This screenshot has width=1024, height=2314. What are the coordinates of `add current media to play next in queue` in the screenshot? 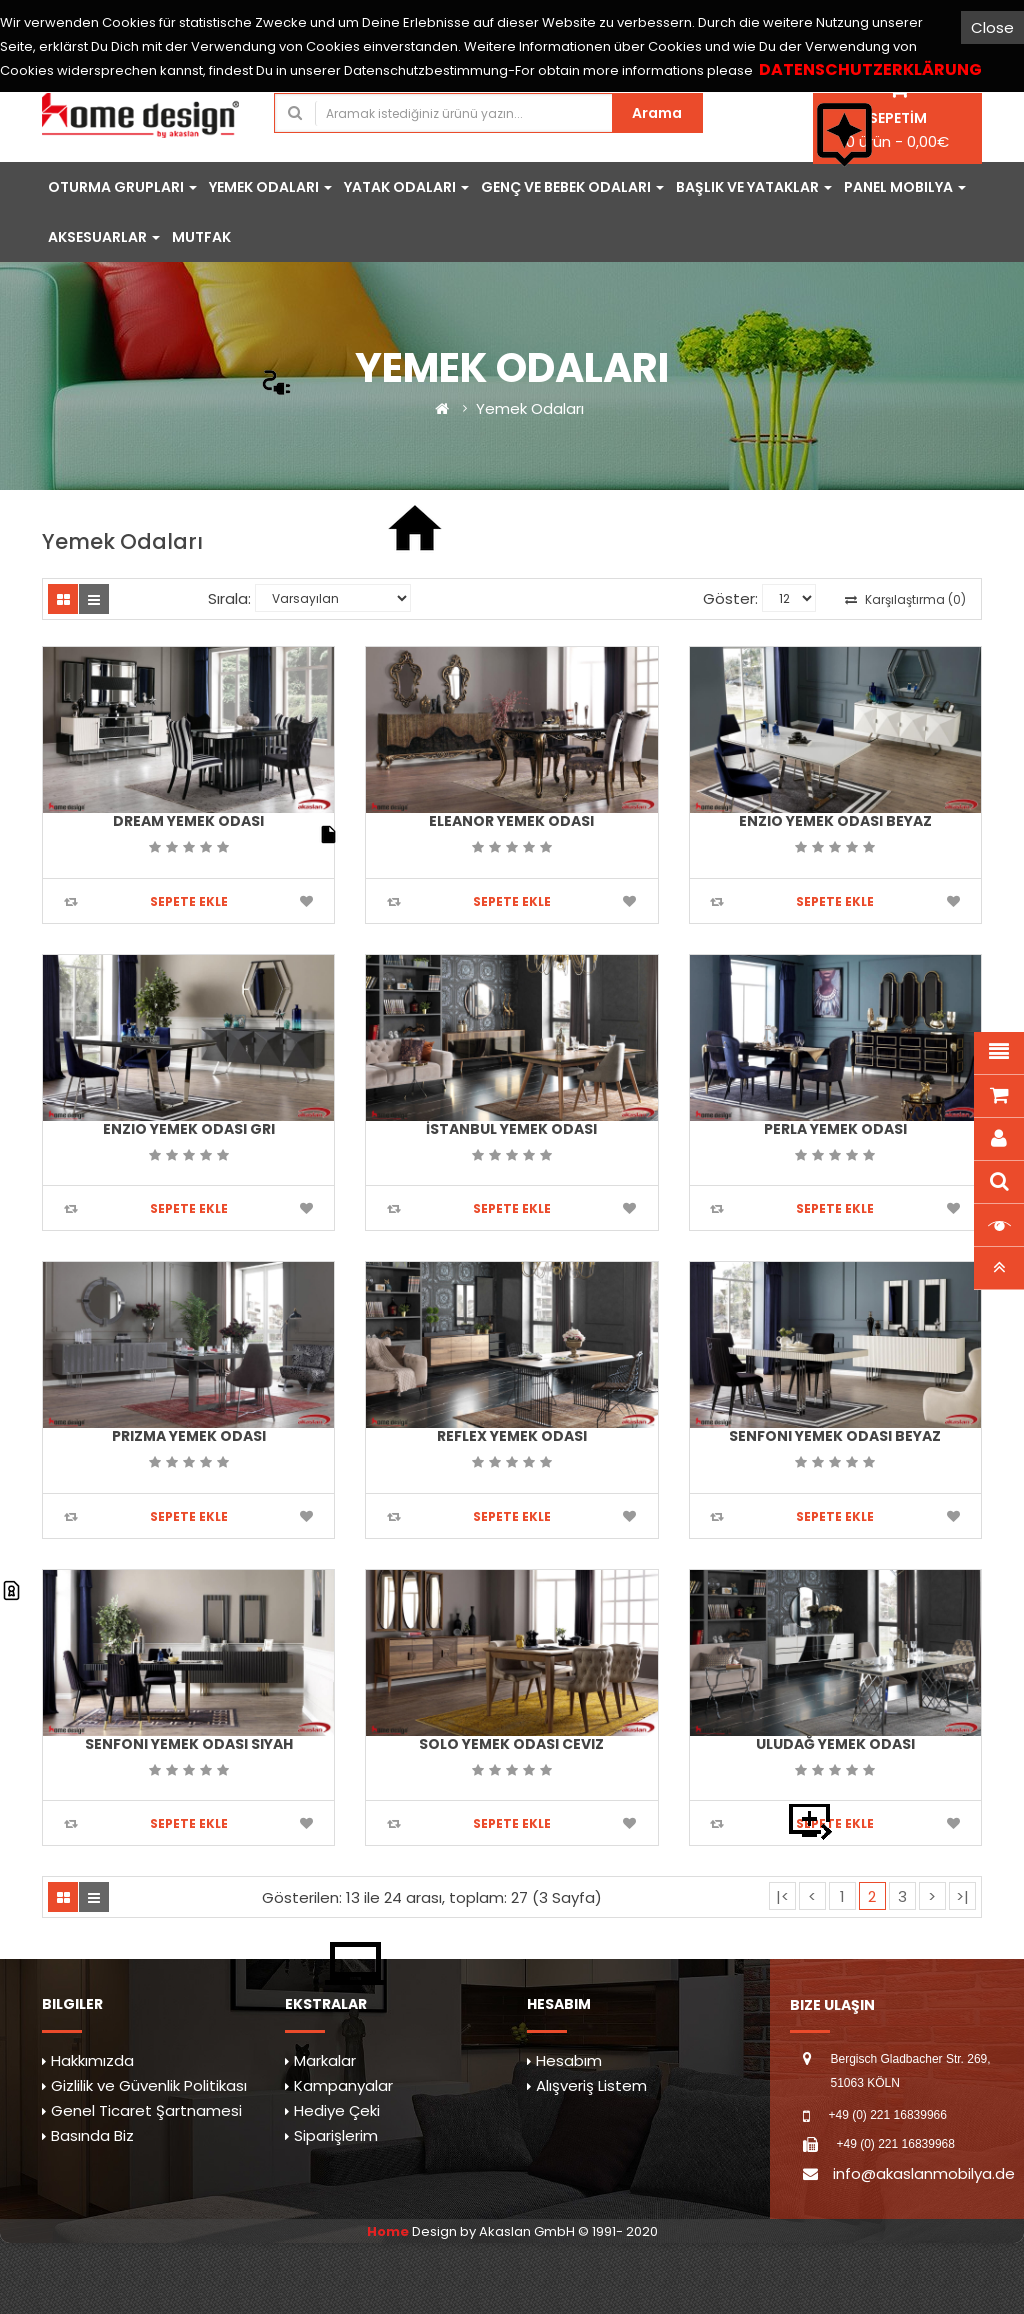 It's located at (809, 1820).